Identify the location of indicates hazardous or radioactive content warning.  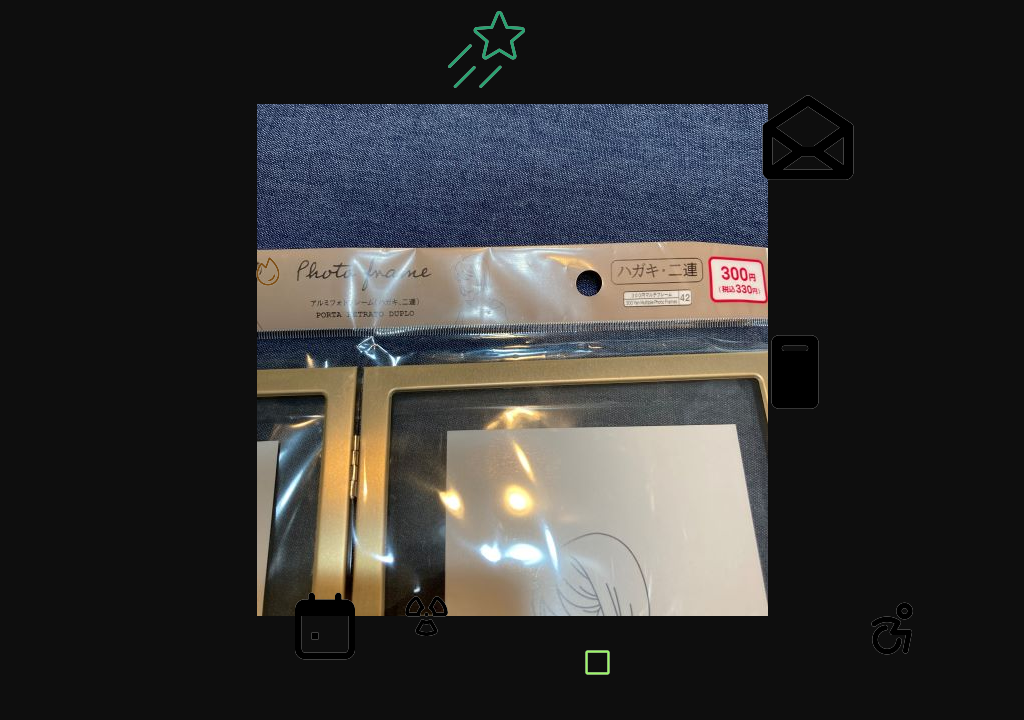
(426, 614).